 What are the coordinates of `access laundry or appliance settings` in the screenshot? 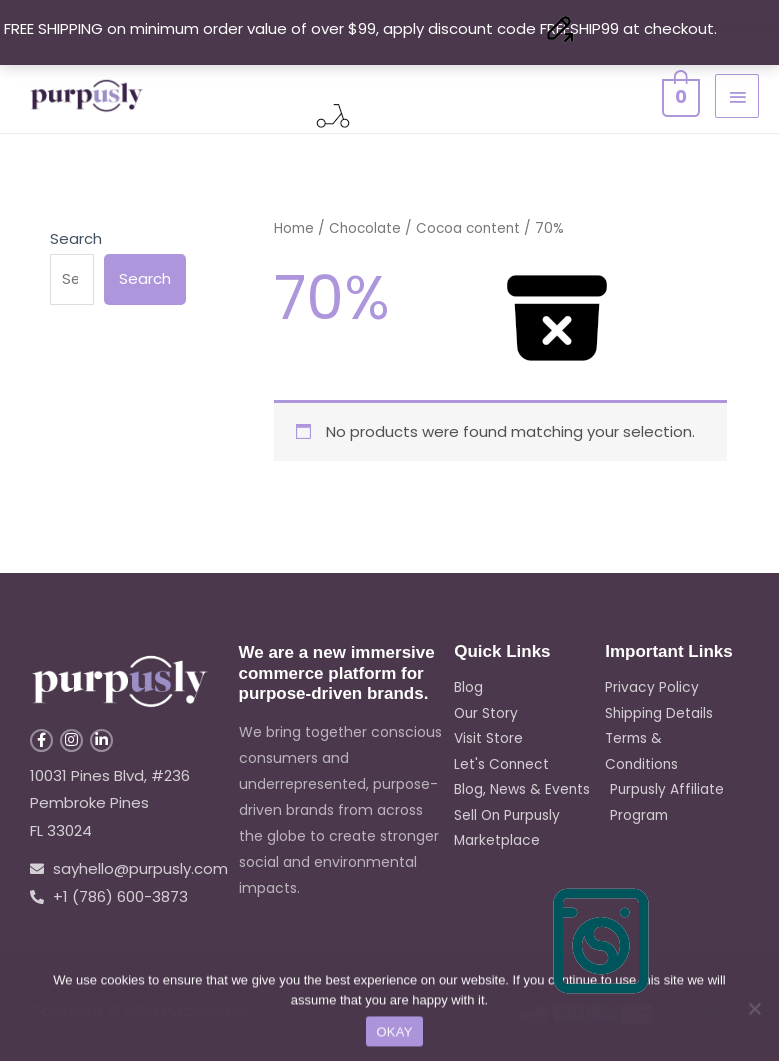 It's located at (601, 941).